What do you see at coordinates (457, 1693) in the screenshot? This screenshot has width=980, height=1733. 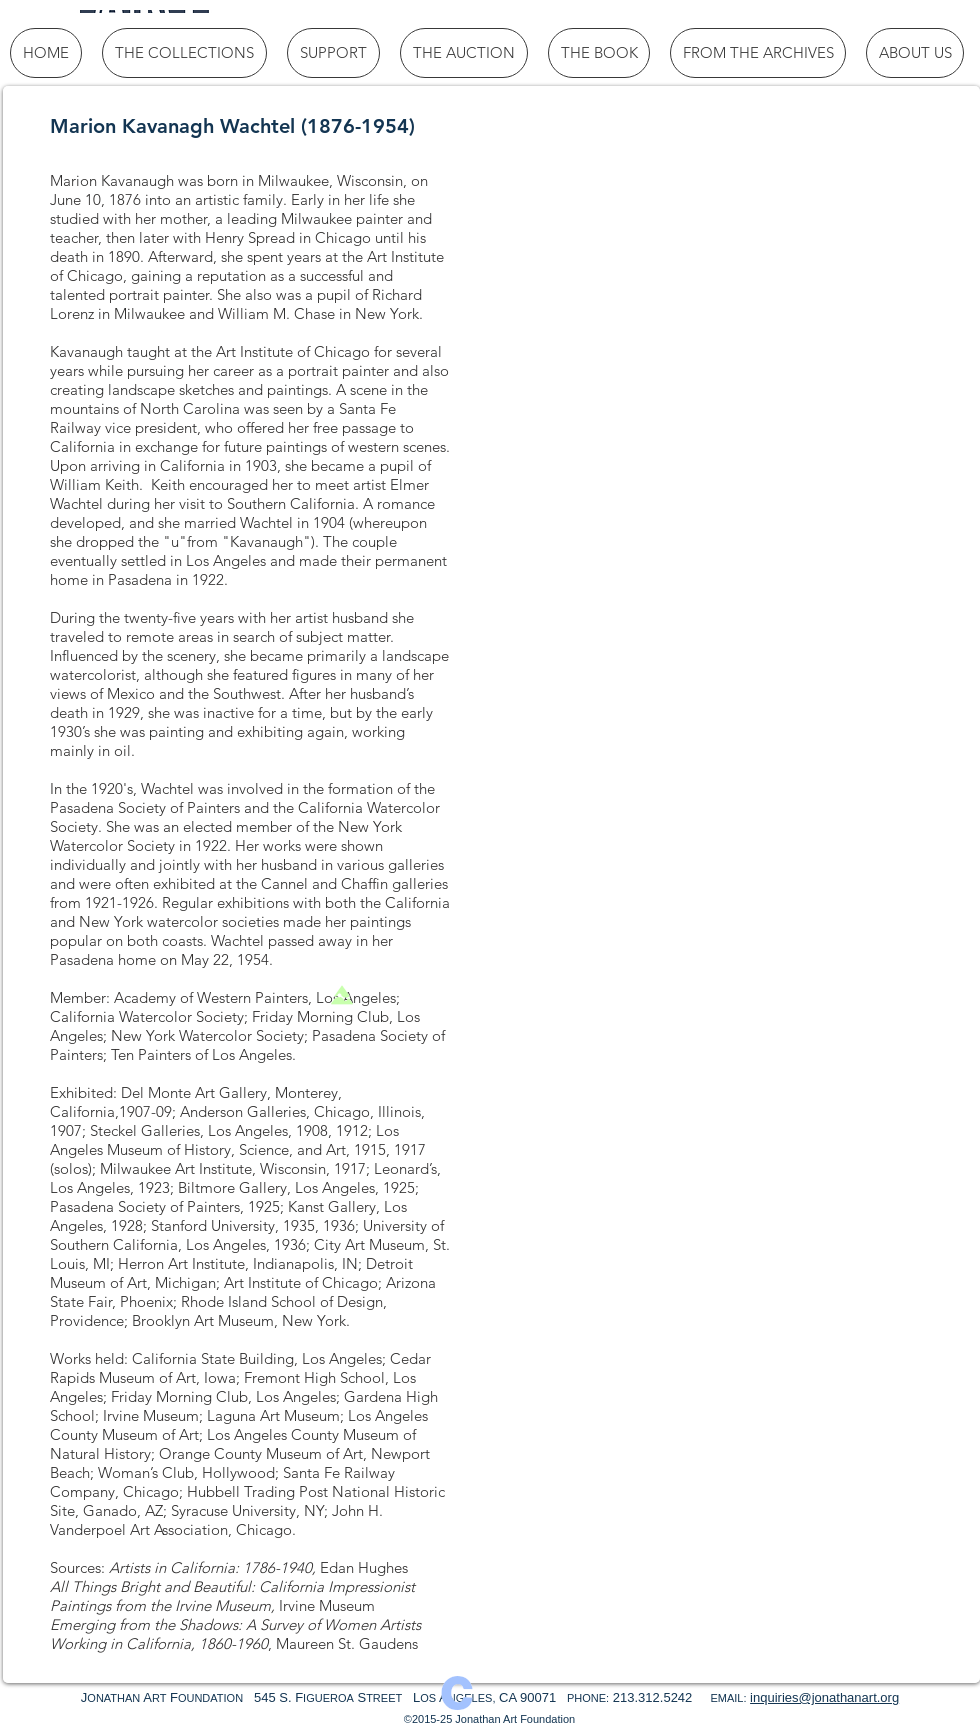 I see `C programming language logo` at bounding box center [457, 1693].